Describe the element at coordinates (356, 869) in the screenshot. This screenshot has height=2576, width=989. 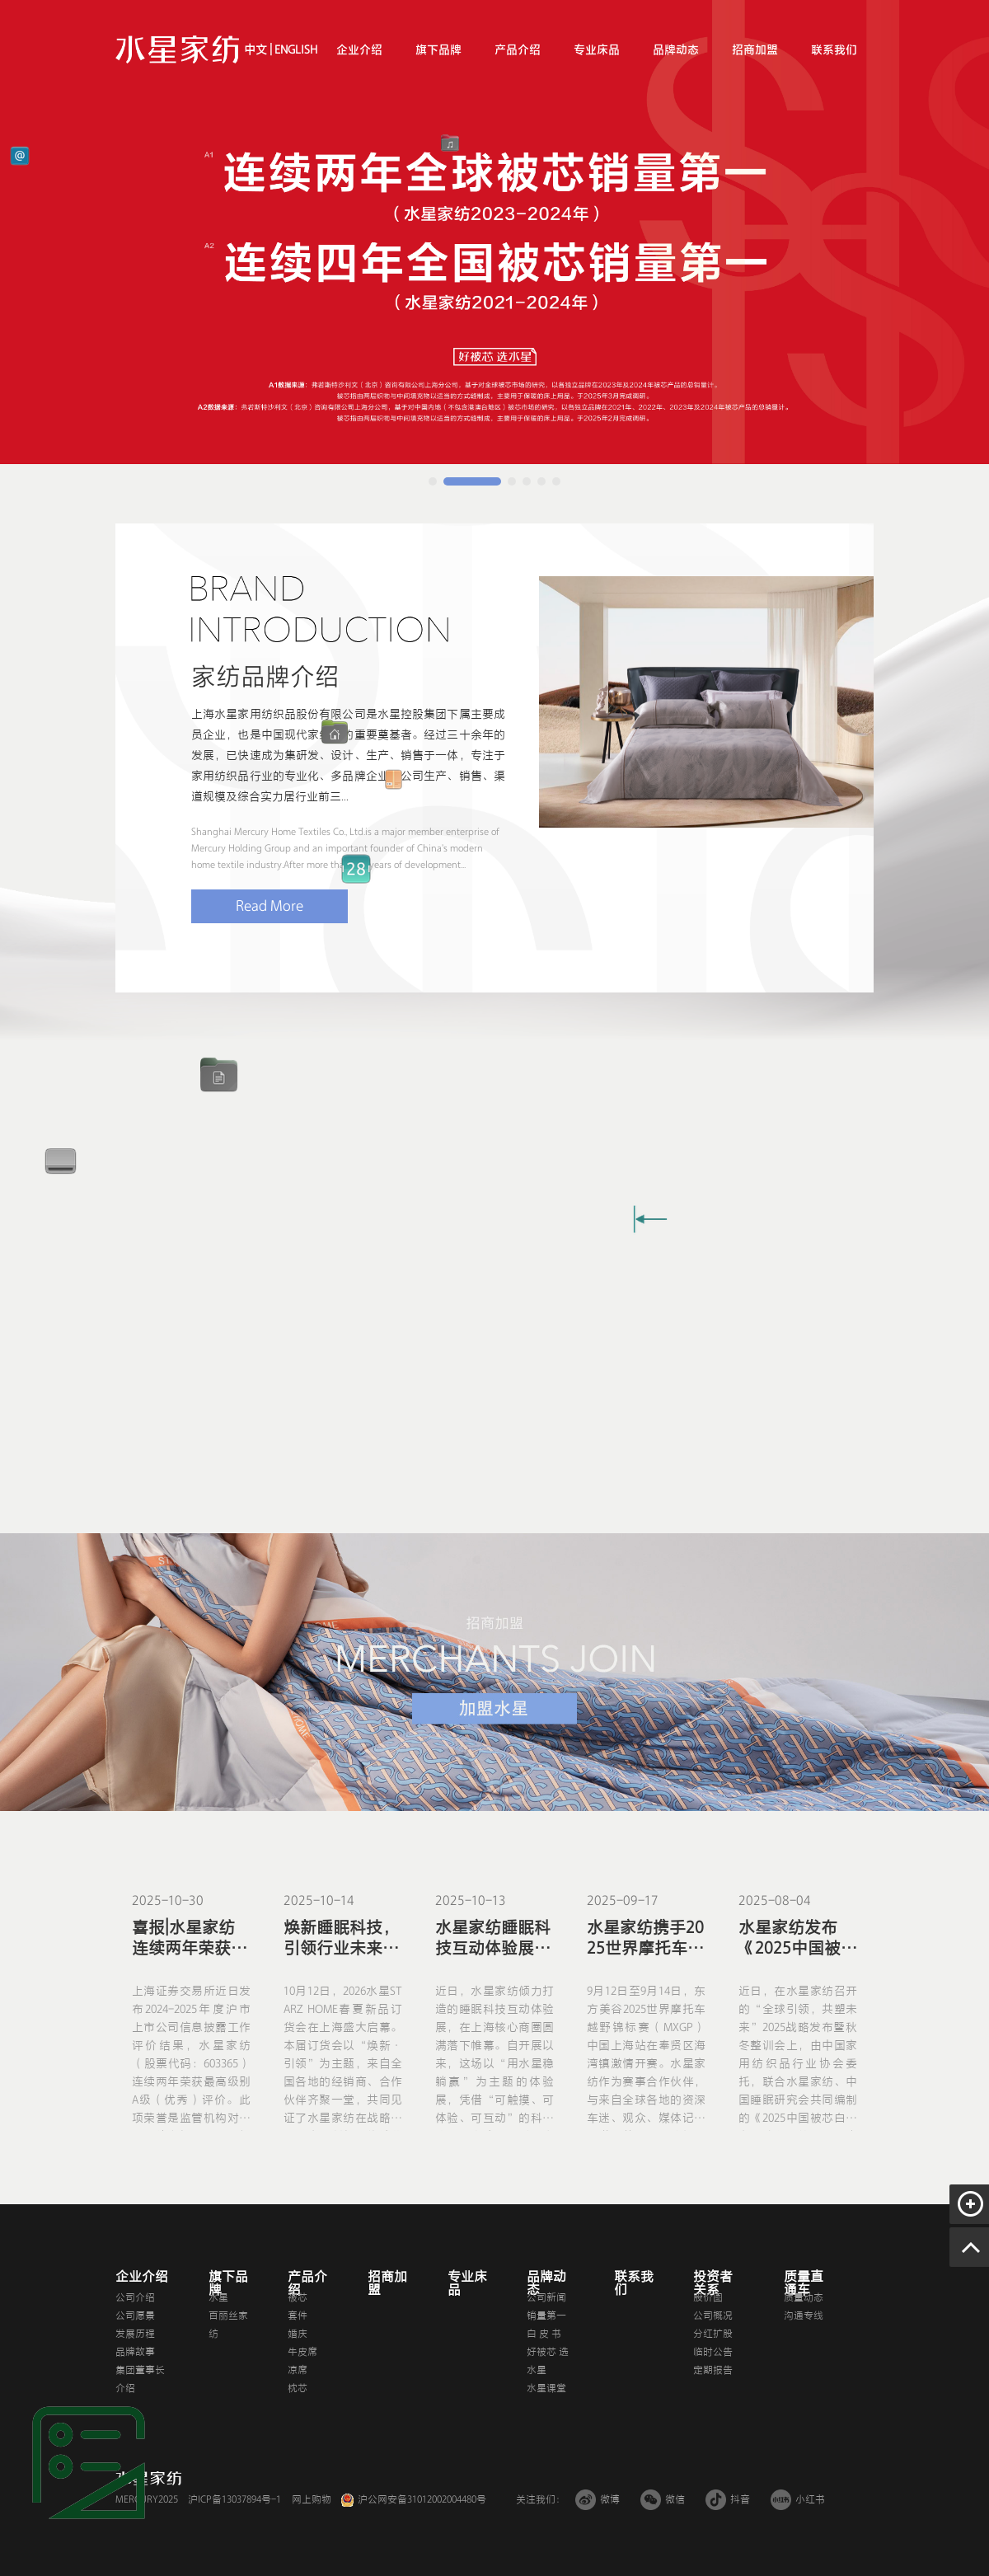
I see `open the calendar app` at that location.